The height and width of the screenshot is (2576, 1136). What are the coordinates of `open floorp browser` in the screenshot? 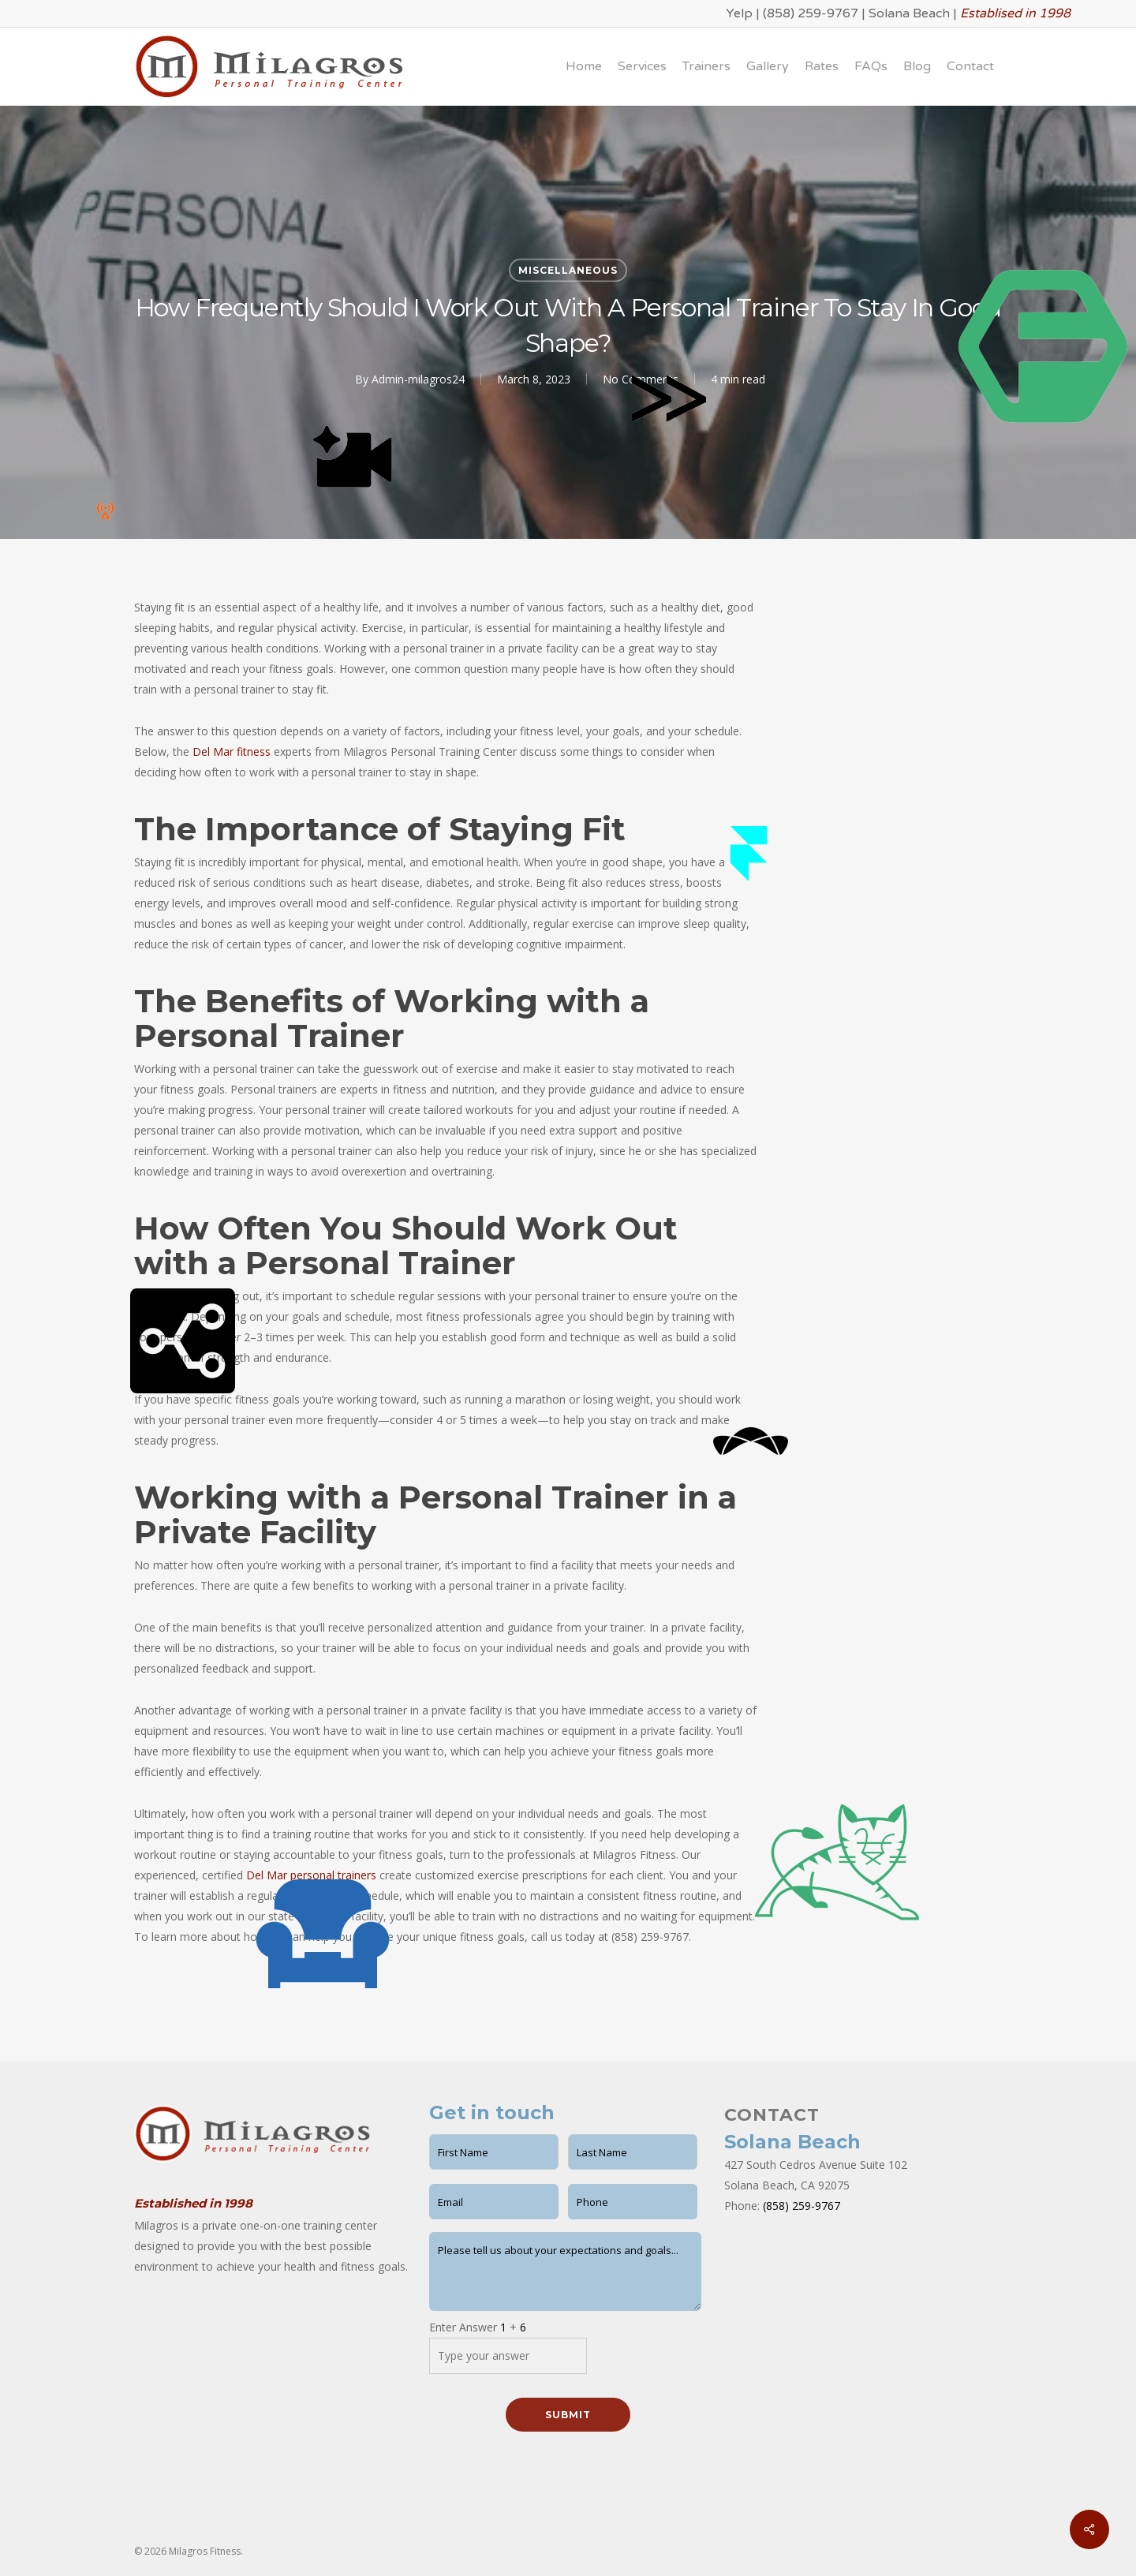 It's located at (1043, 346).